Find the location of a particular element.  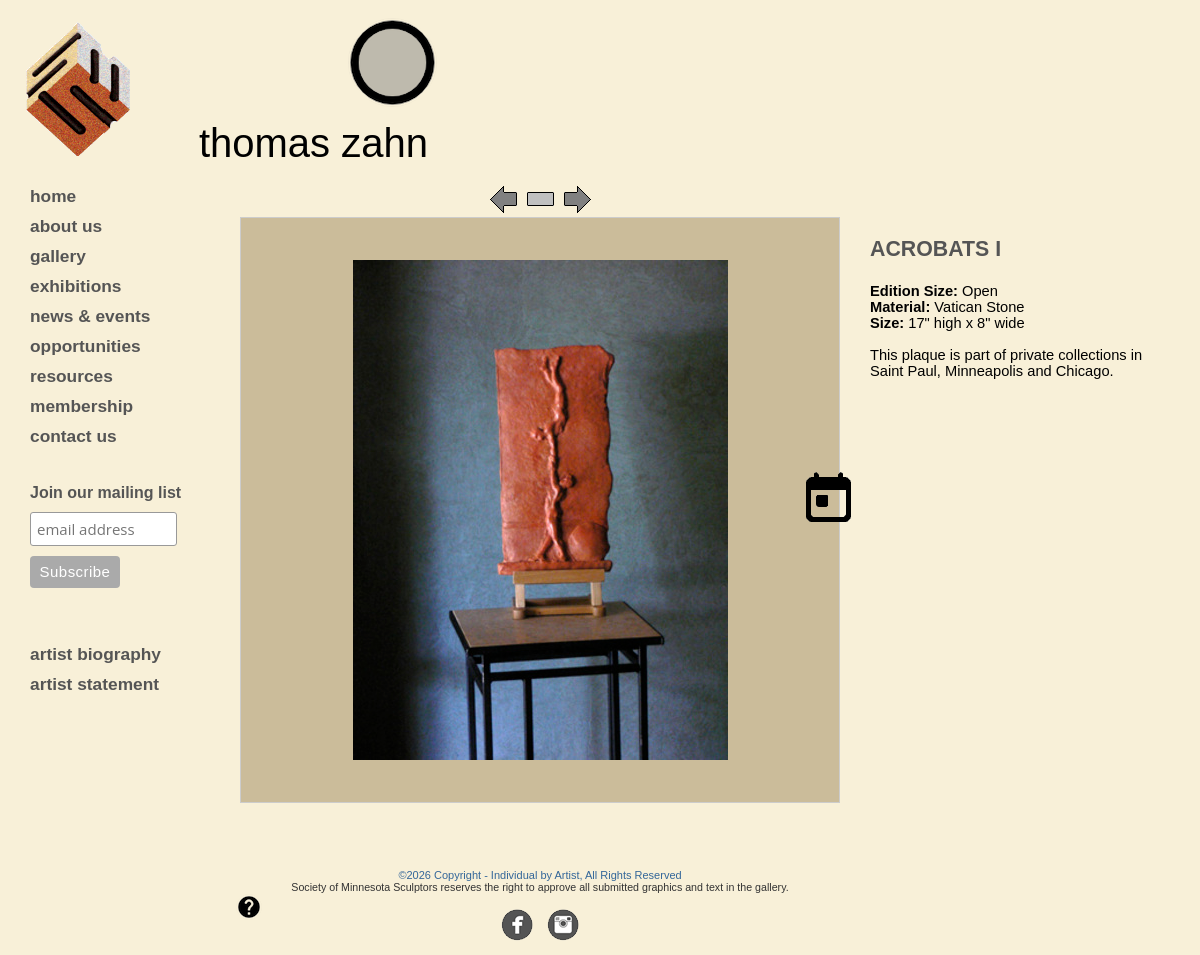

access help or support is located at coordinates (249, 907).